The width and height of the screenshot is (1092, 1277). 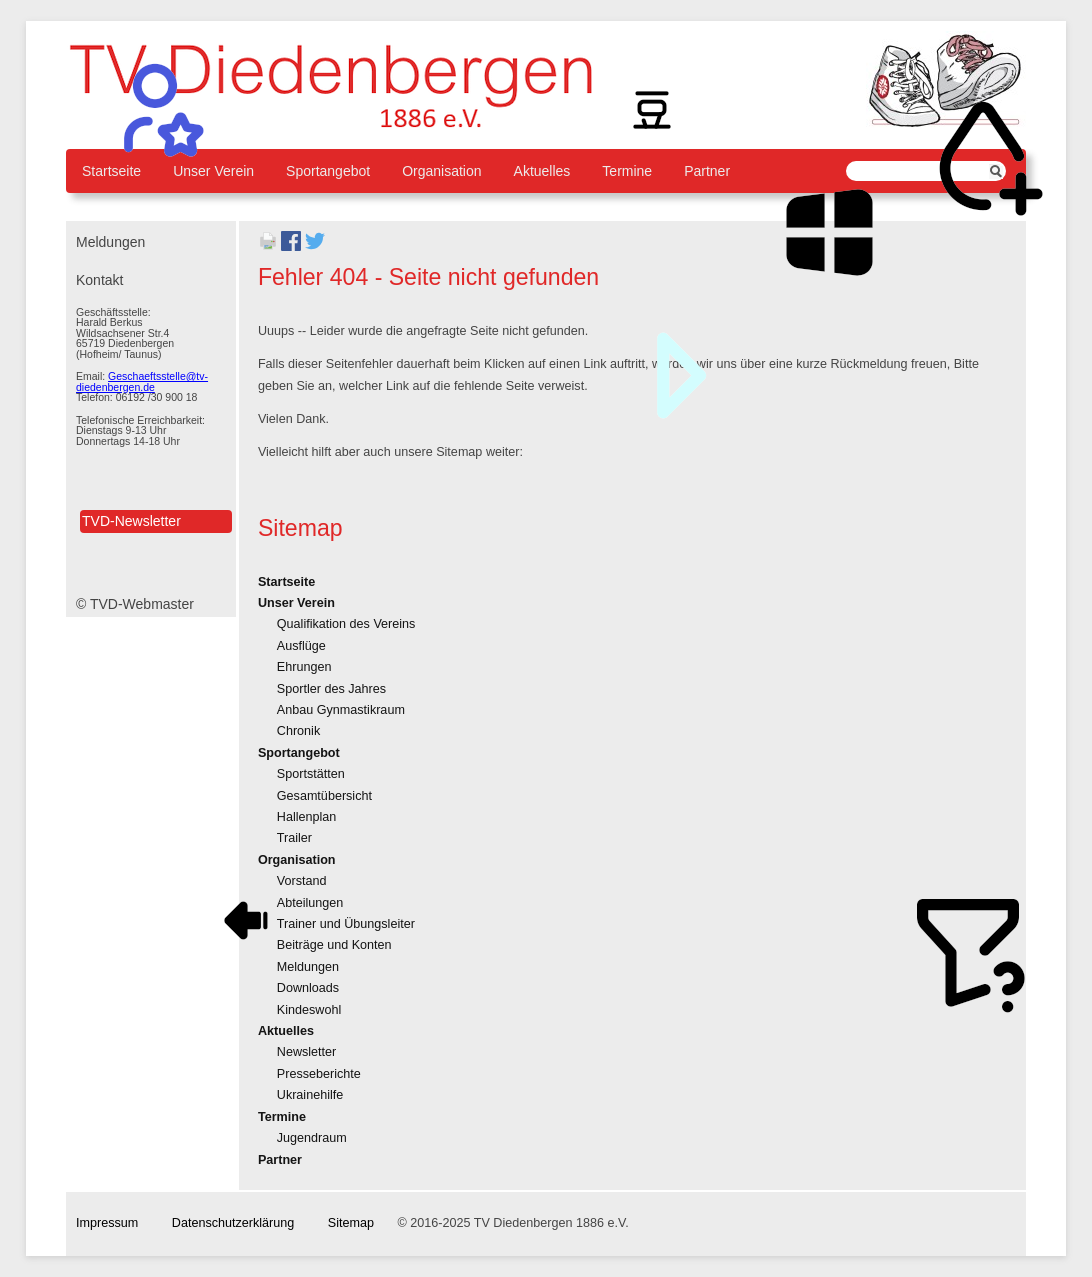 What do you see at coordinates (829, 232) in the screenshot?
I see `windows operating system logo` at bounding box center [829, 232].